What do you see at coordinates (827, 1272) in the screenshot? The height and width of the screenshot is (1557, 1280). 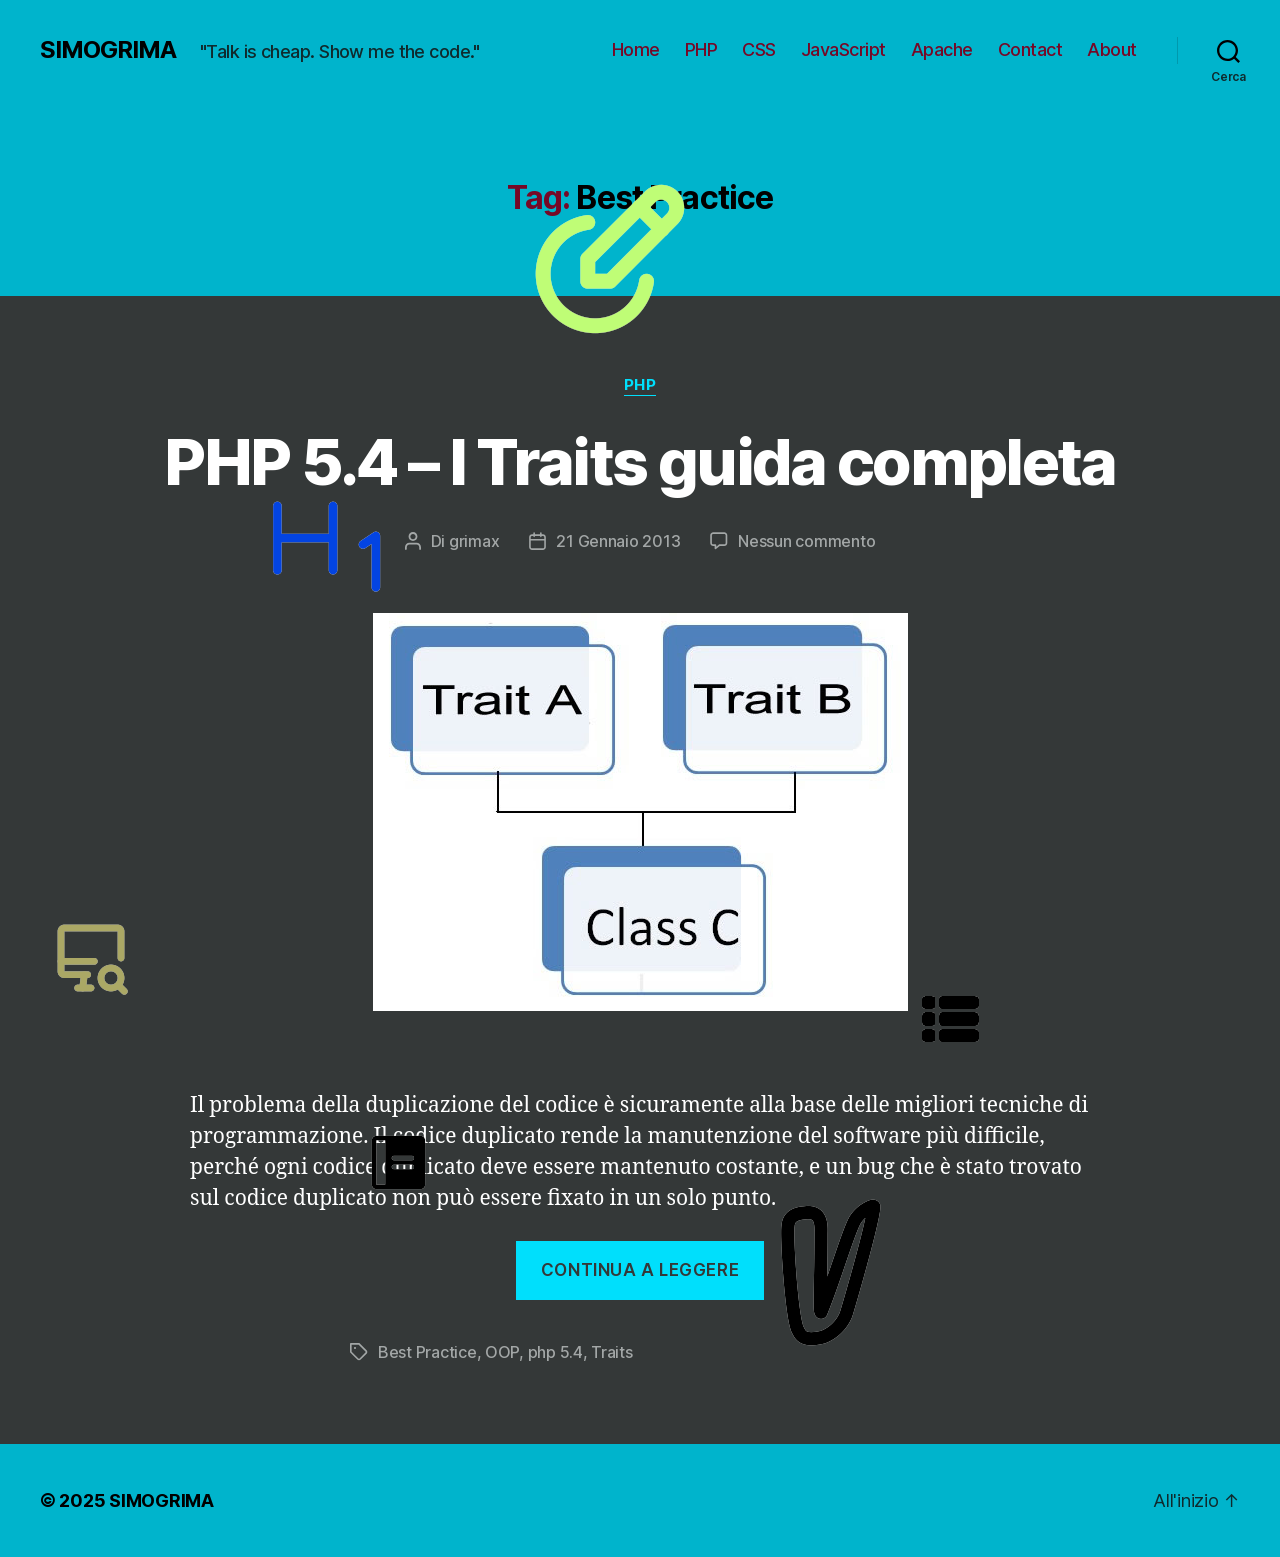 I see `open the Vinted app` at bounding box center [827, 1272].